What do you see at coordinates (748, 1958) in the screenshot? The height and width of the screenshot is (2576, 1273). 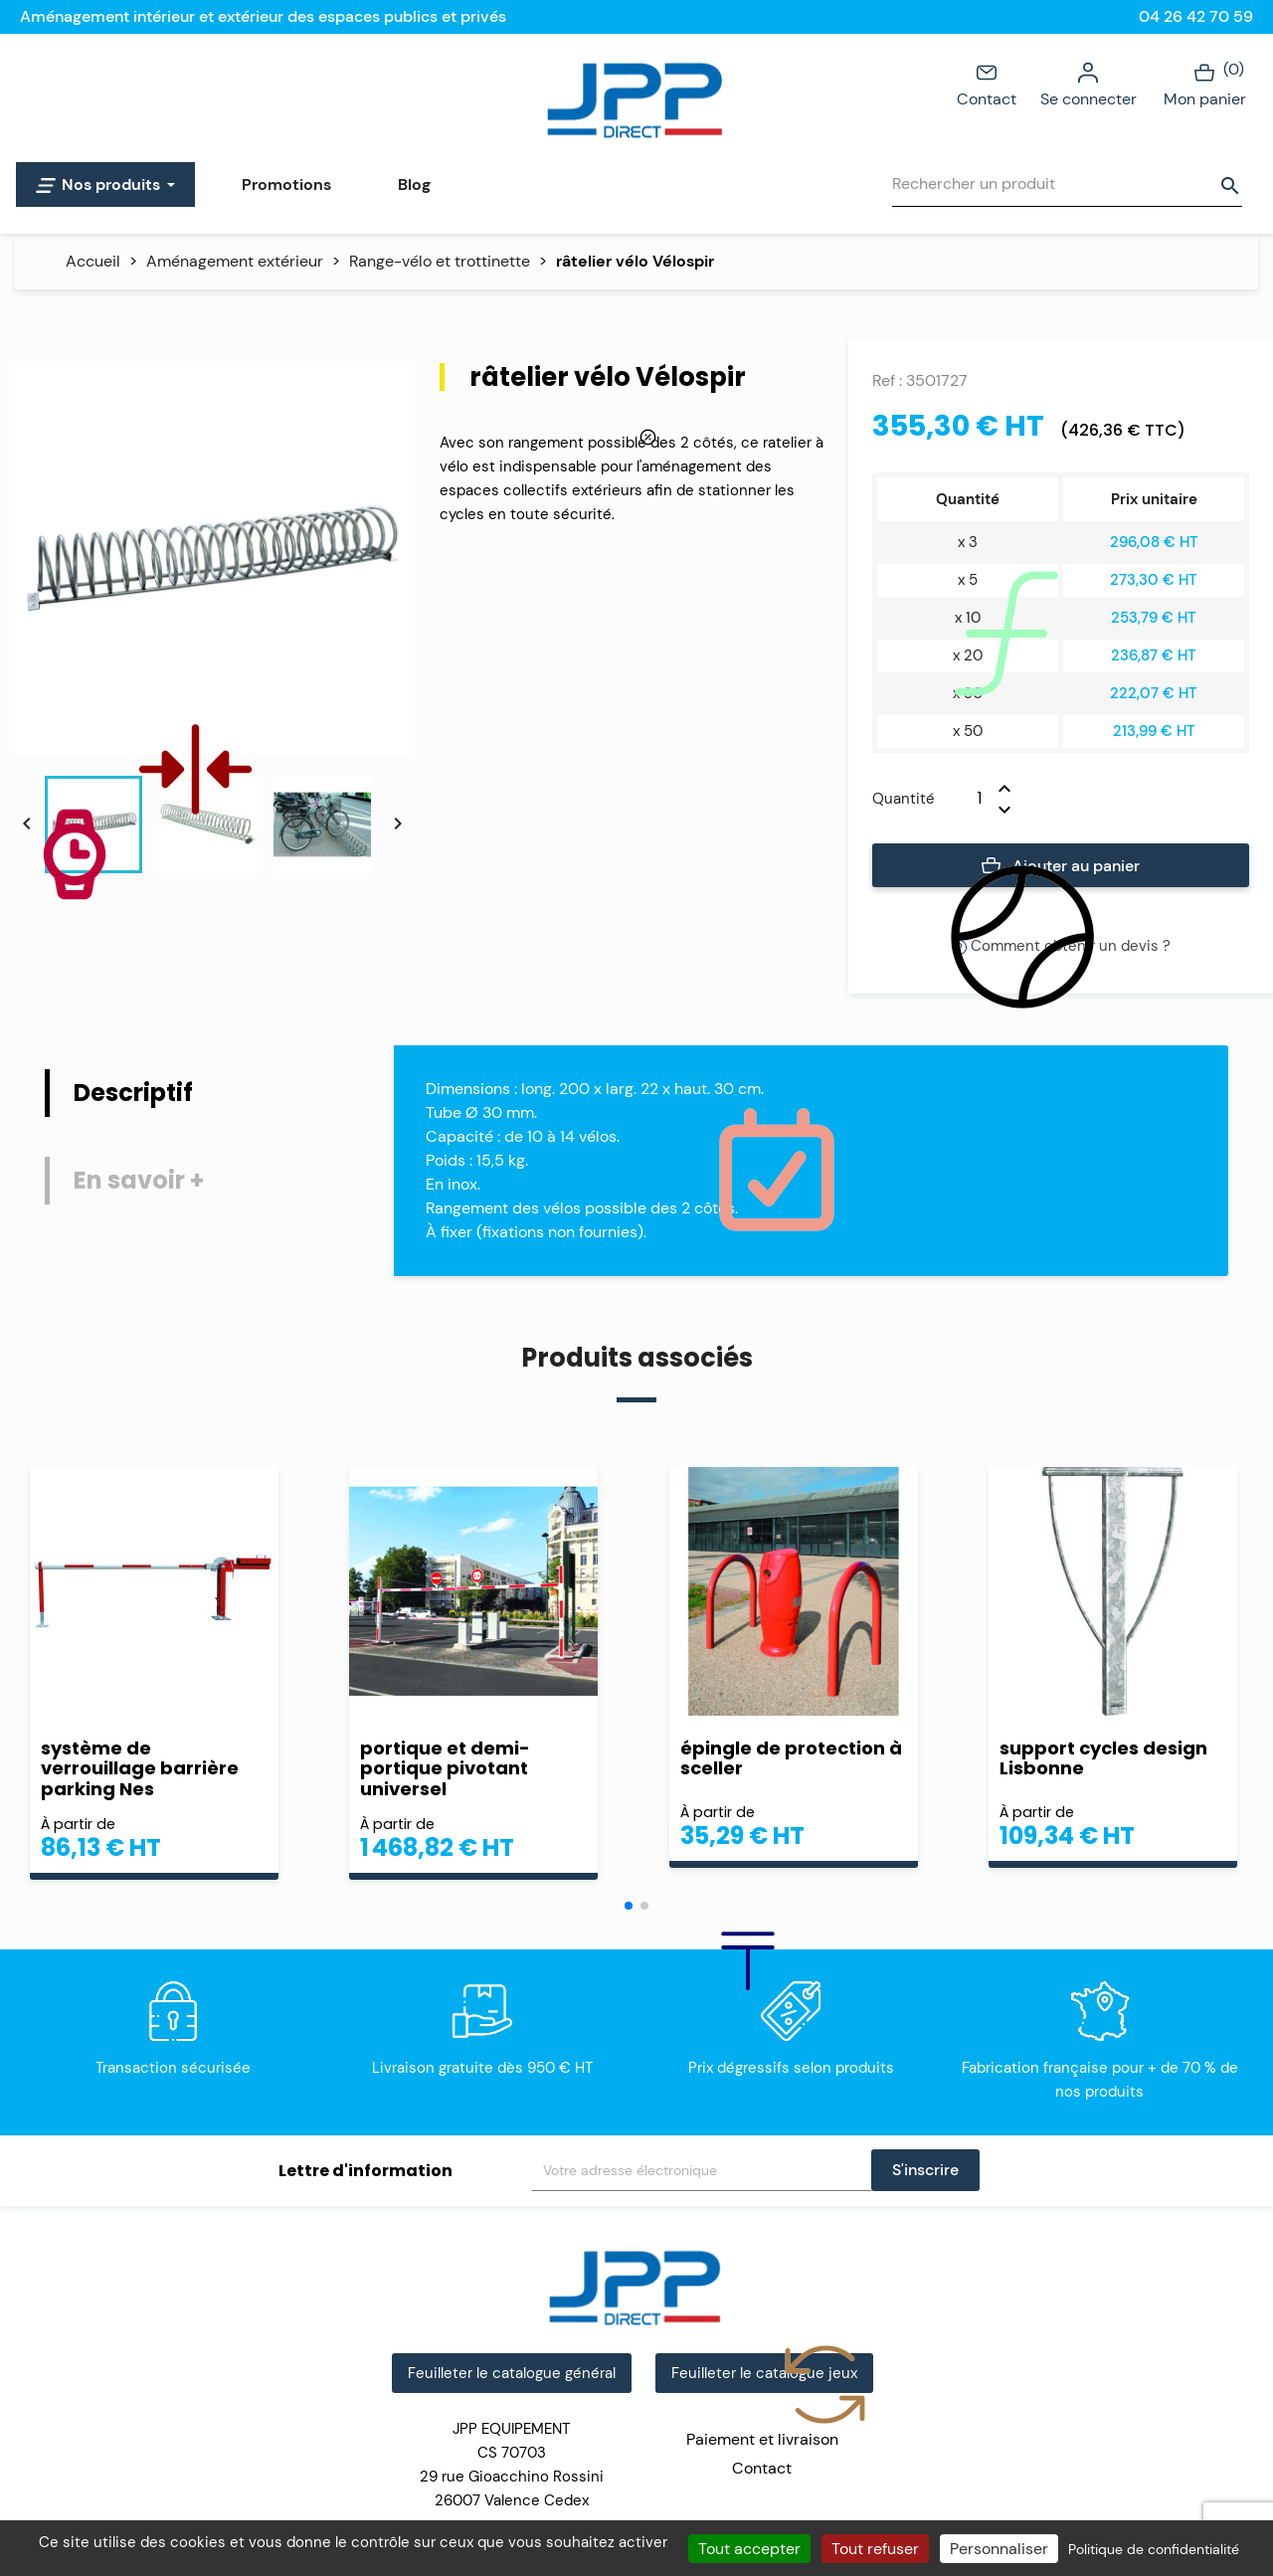 I see `indicates kazakhstani tenge currency` at bounding box center [748, 1958].